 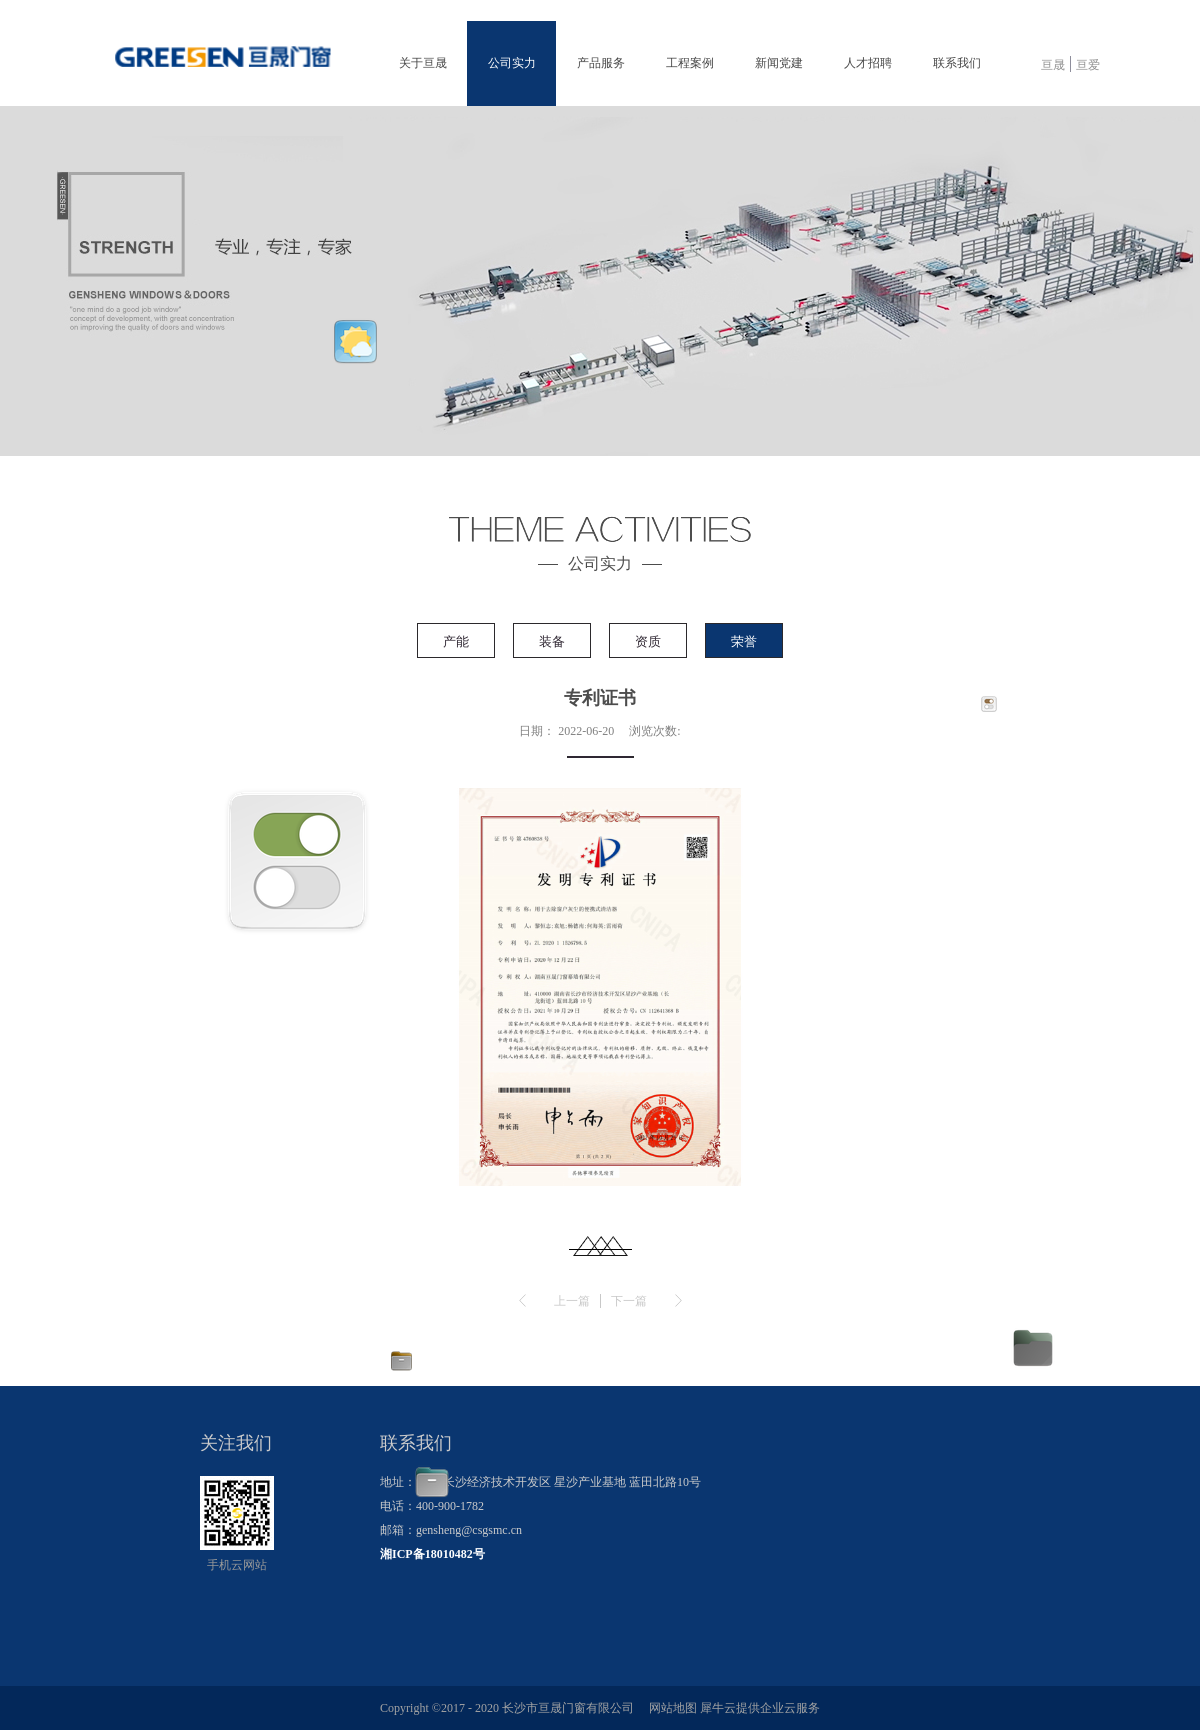 What do you see at coordinates (1033, 1348) in the screenshot?
I see `folder ready to accept dragged files` at bounding box center [1033, 1348].